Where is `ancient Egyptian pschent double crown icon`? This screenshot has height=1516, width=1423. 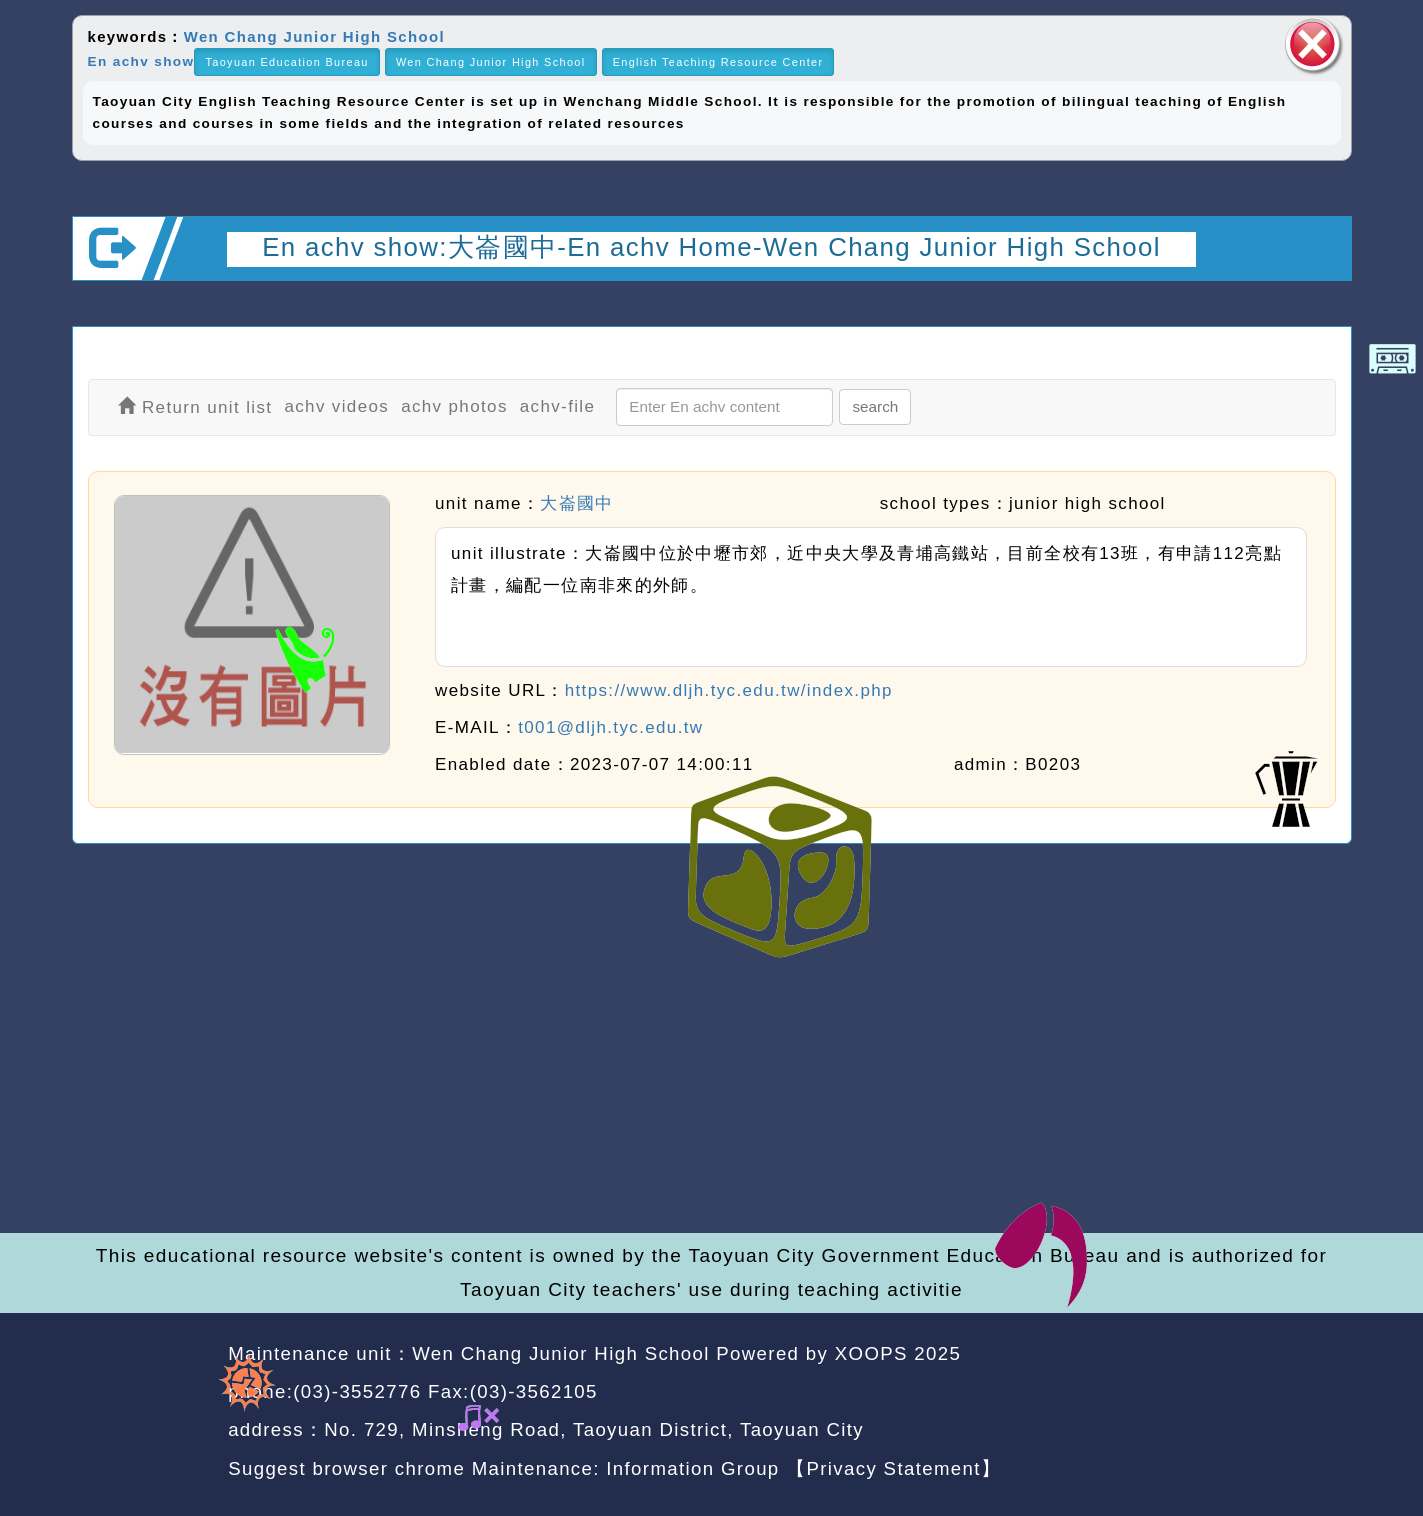
ancient Egyptian pschent double crown icon is located at coordinates (305, 660).